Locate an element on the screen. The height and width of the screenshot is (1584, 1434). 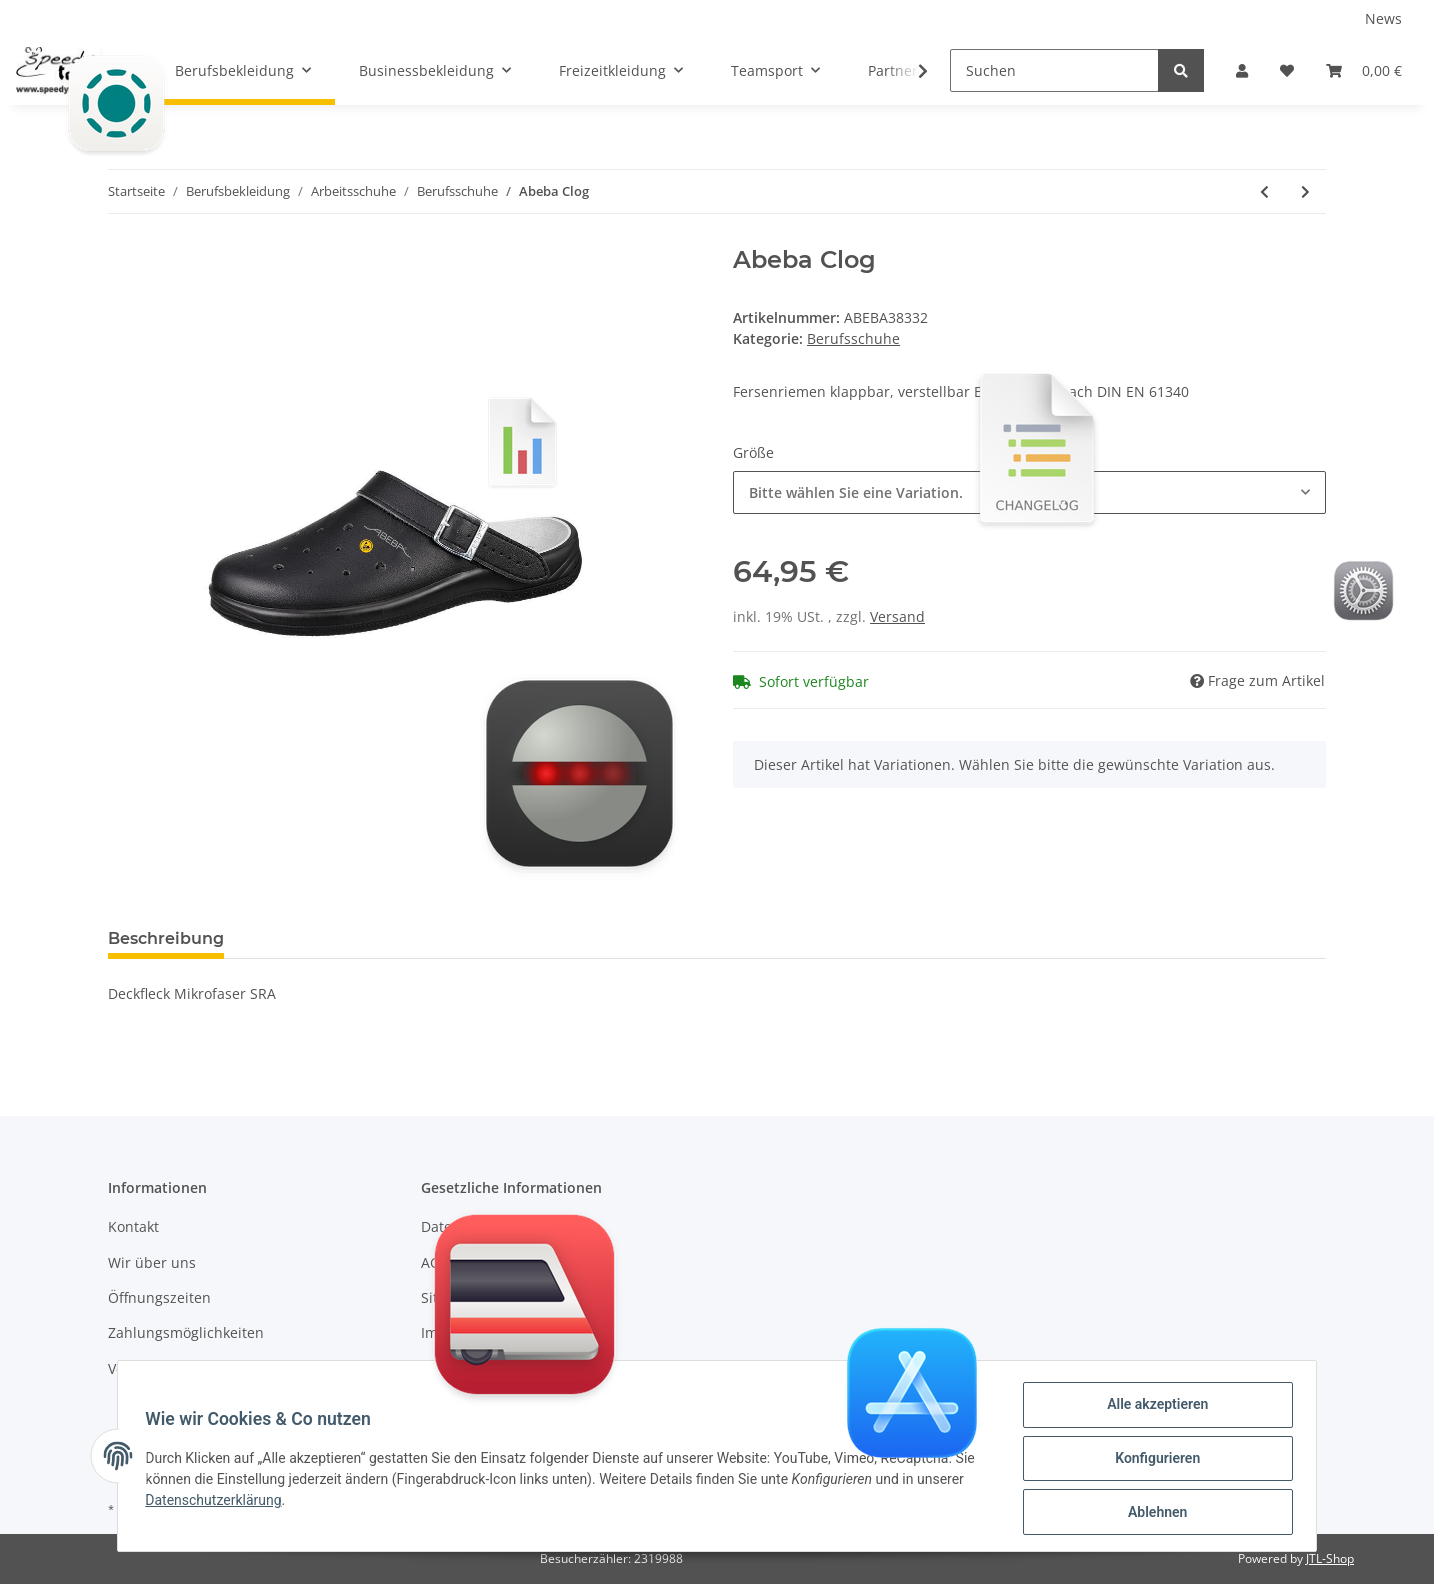
open system settings is located at coordinates (1363, 590).